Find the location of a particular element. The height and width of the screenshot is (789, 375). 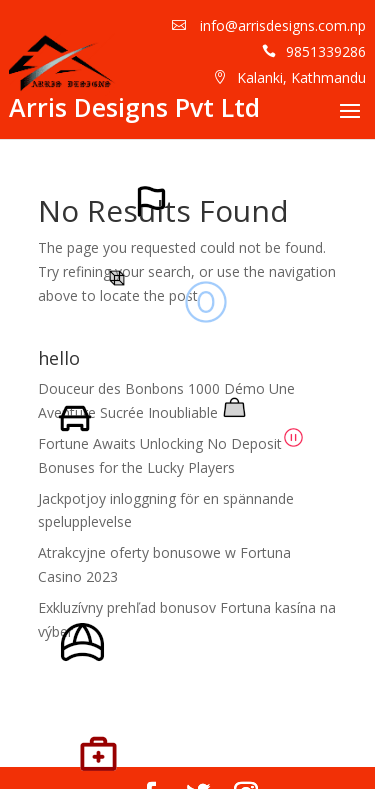

indicates zero items or notifications is located at coordinates (206, 302).